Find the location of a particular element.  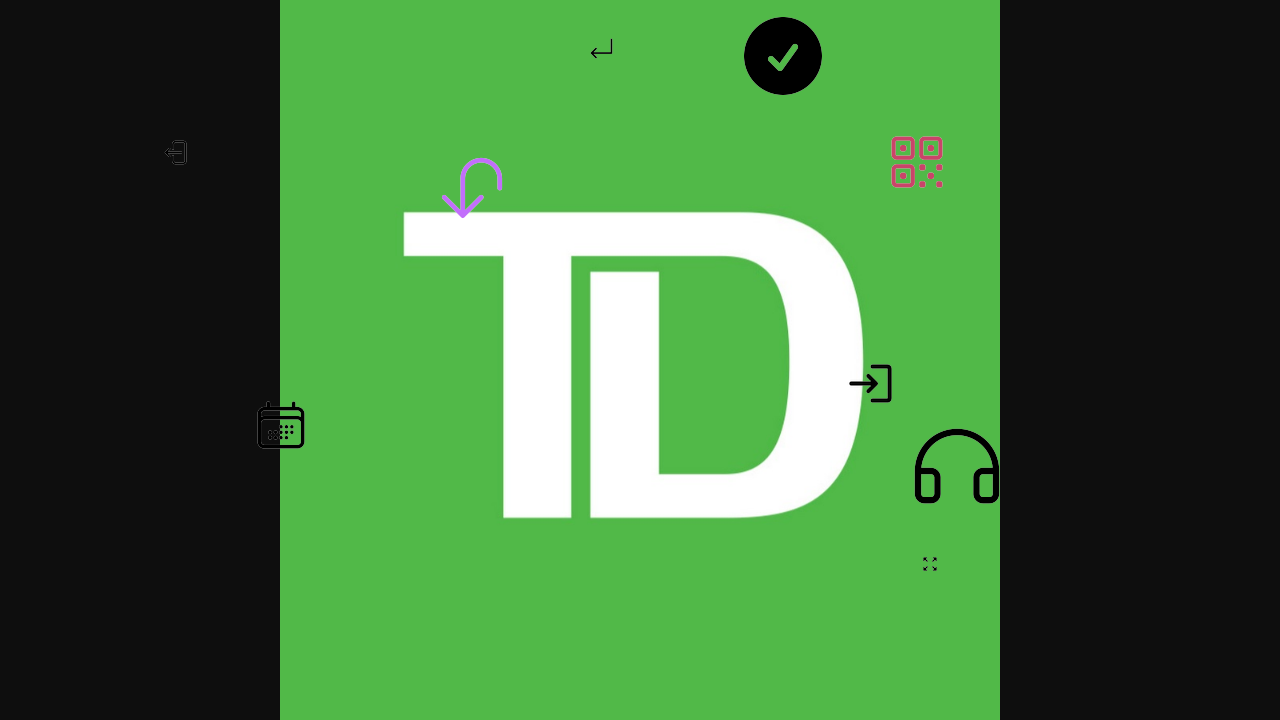

log out of your account is located at coordinates (177, 152).